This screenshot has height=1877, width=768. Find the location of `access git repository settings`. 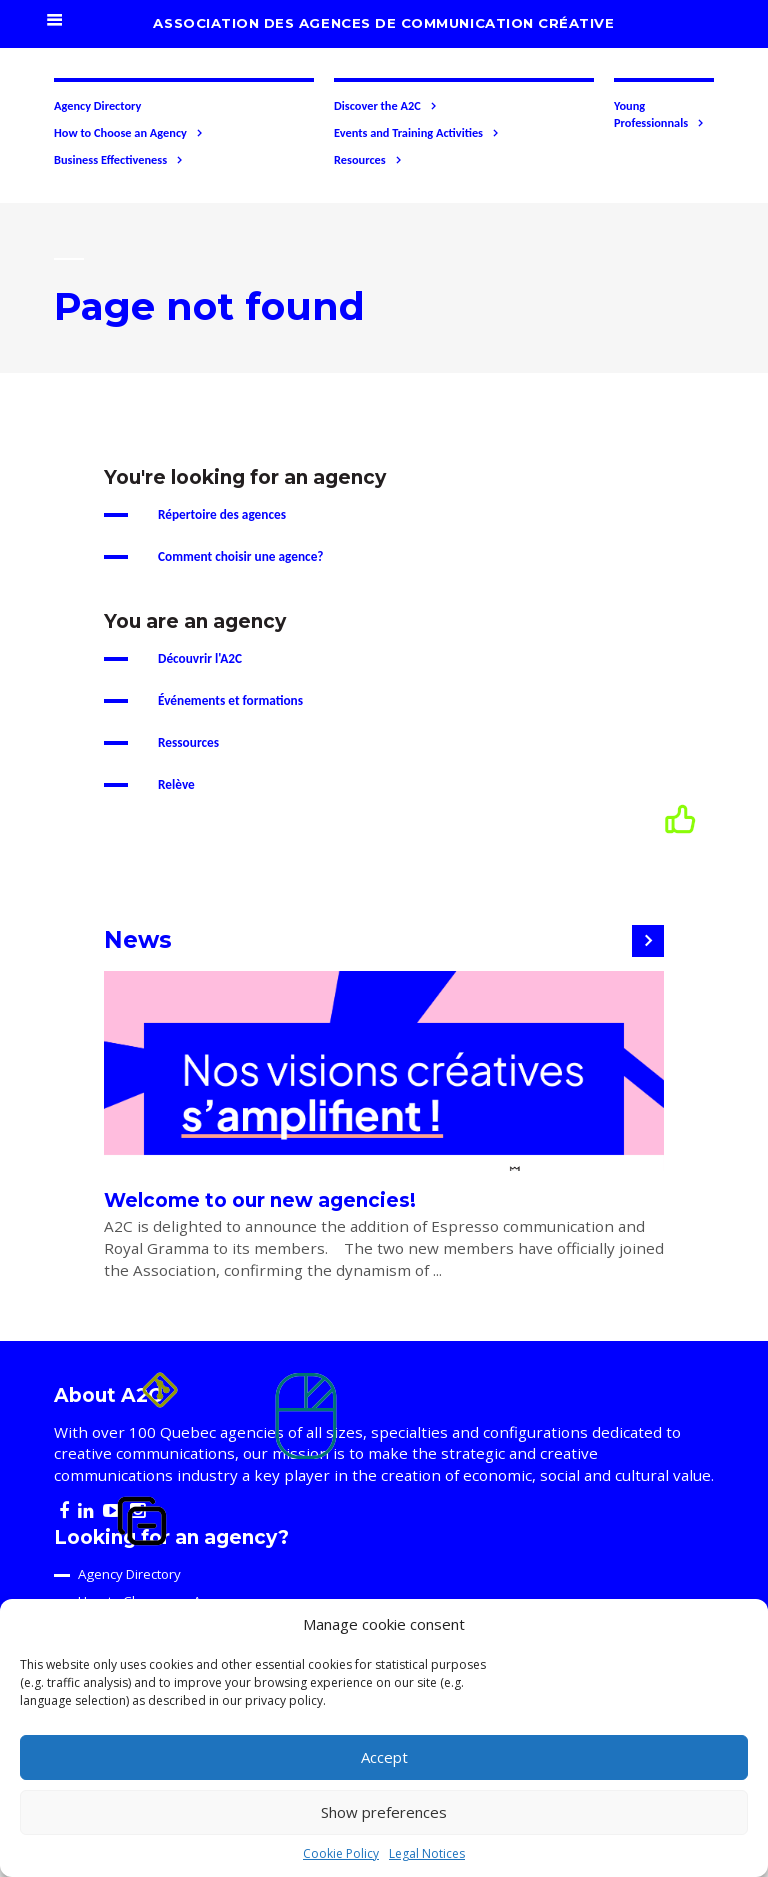

access git repository settings is located at coordinates (160, 1390).